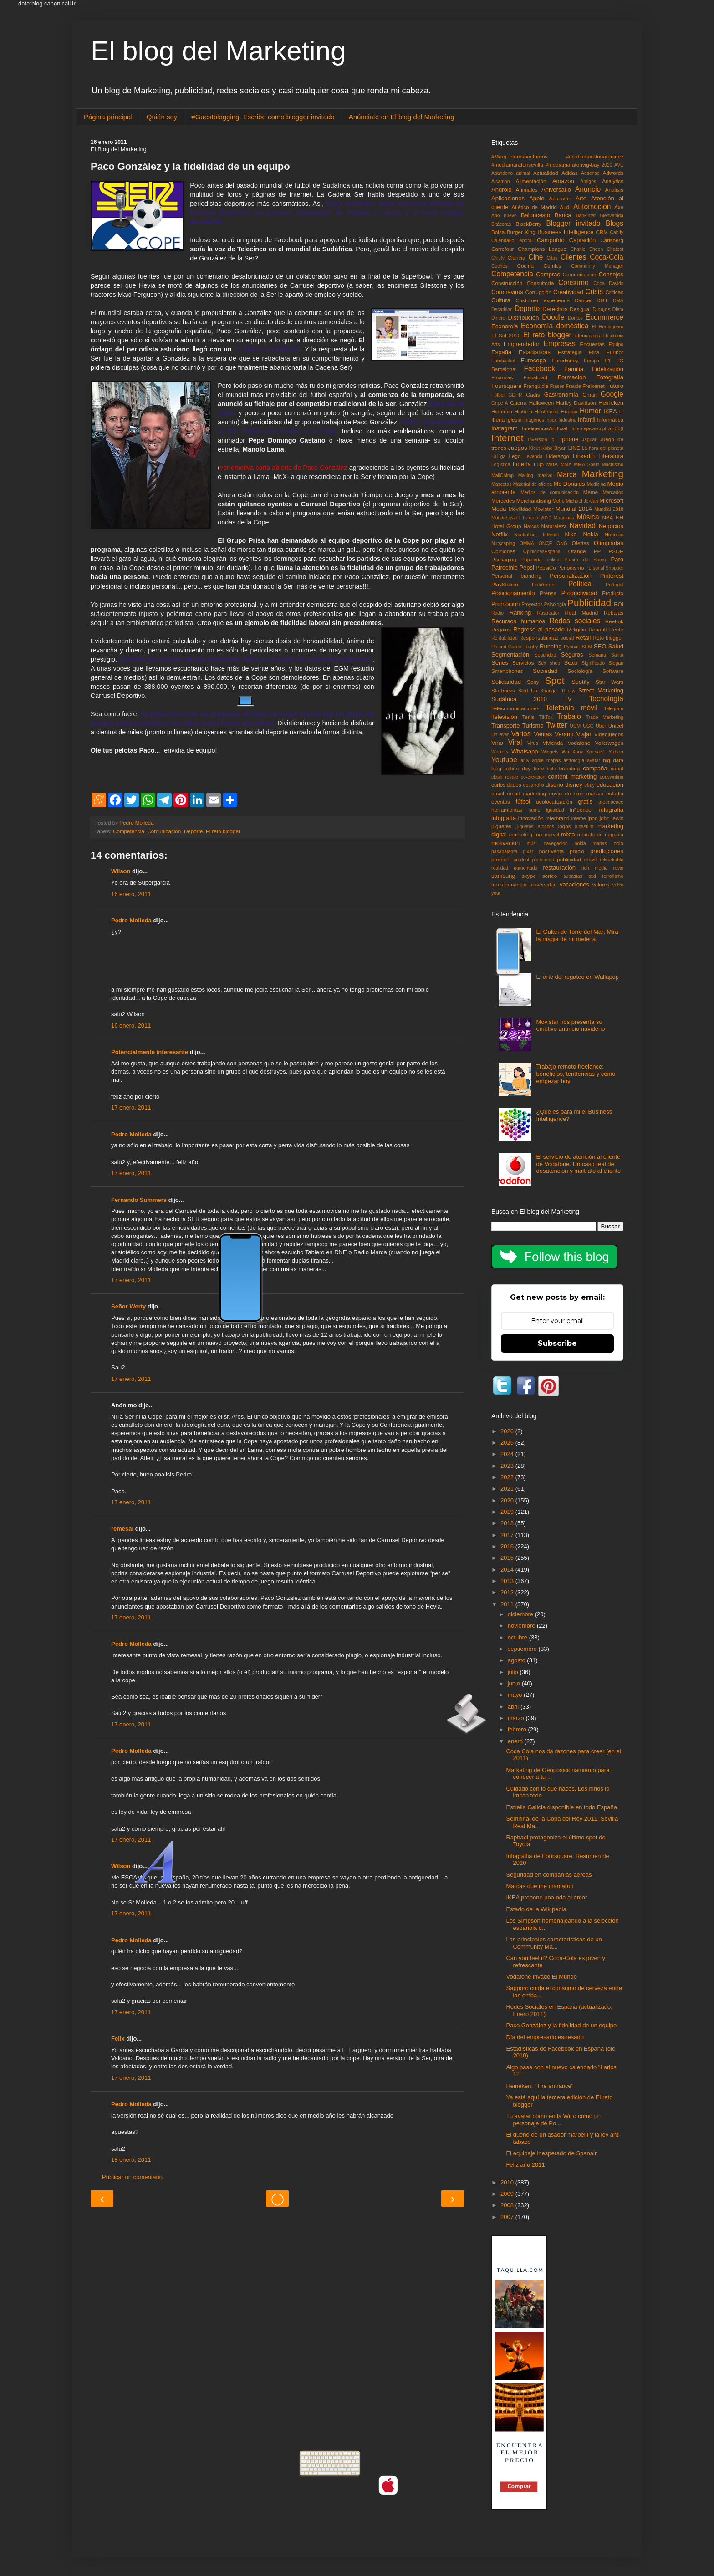 This screenshot has height=2576, width=714. I want to click on view apple care or warranty coverage information, so click(388, 2485).